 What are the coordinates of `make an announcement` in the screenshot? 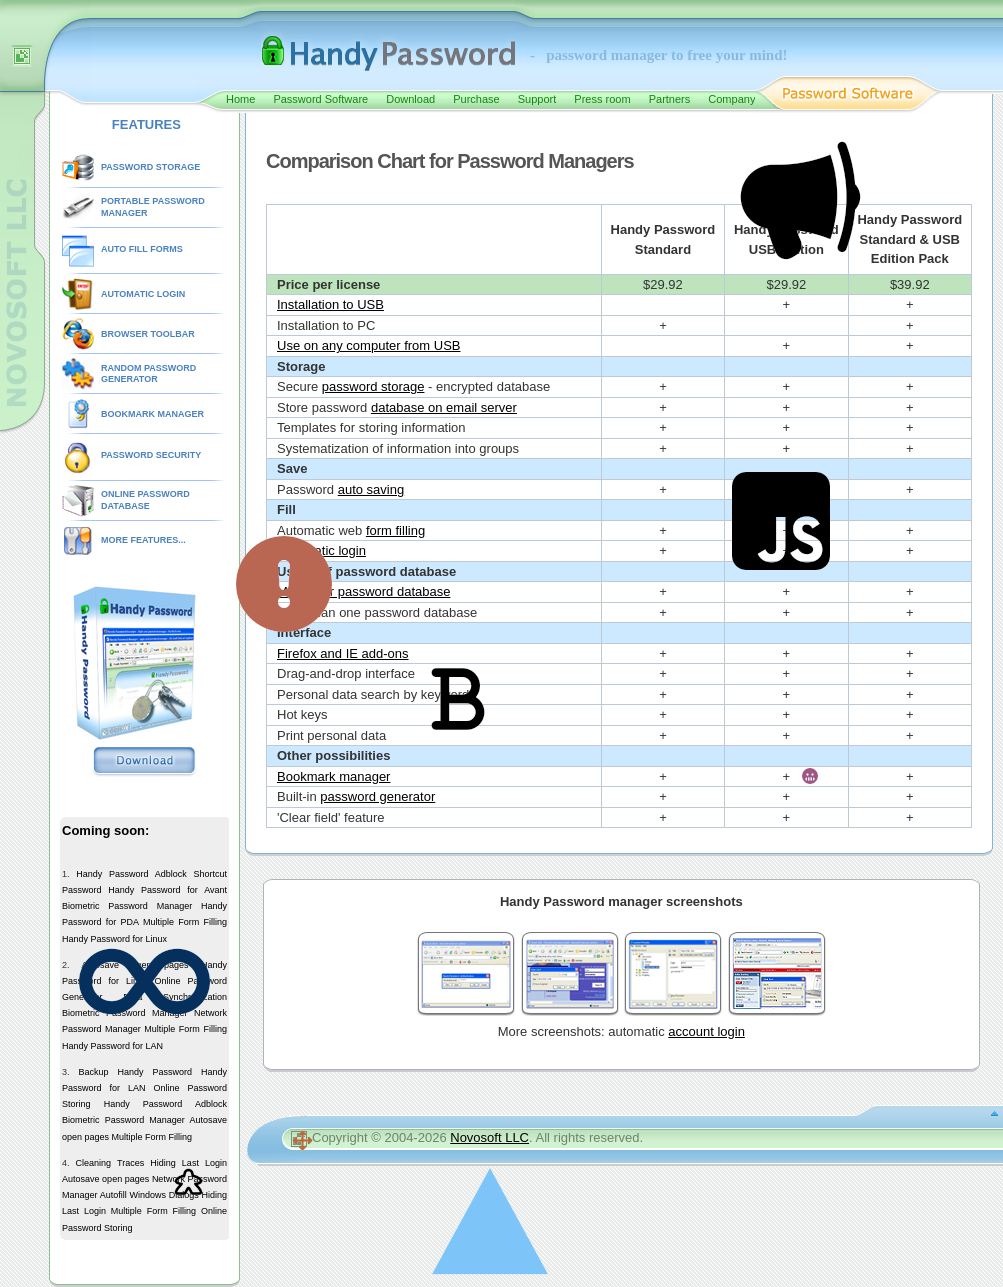 It's located at (800, 201).